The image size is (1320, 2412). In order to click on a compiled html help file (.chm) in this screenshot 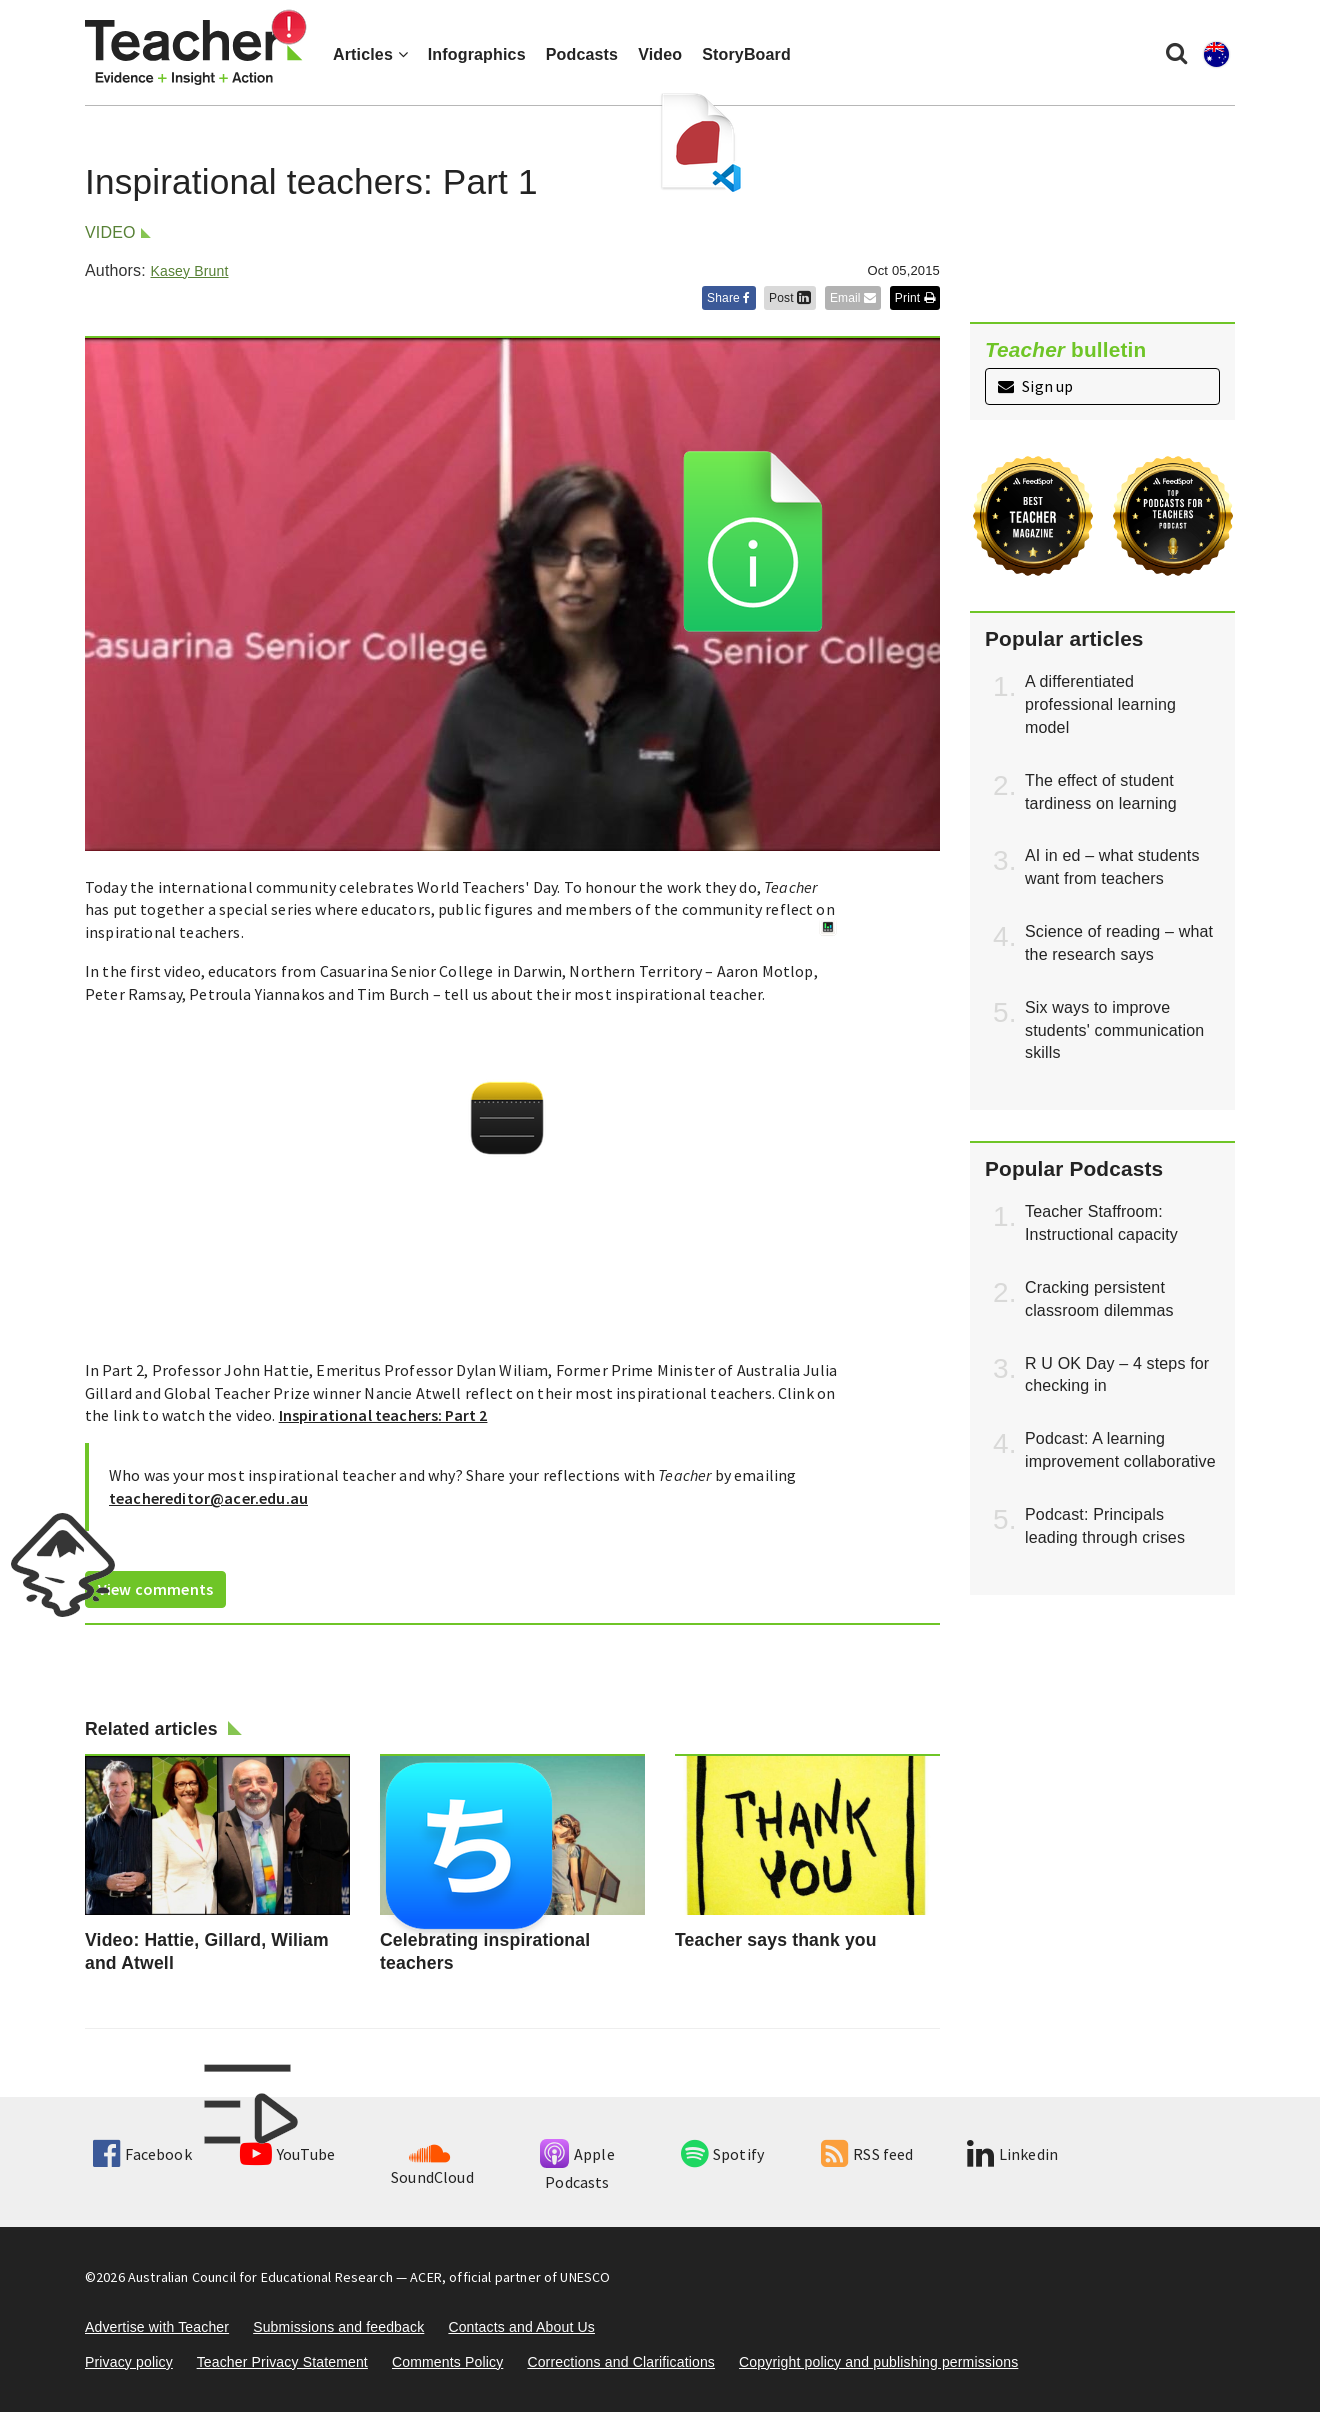, I will do `click(753, 545)`.